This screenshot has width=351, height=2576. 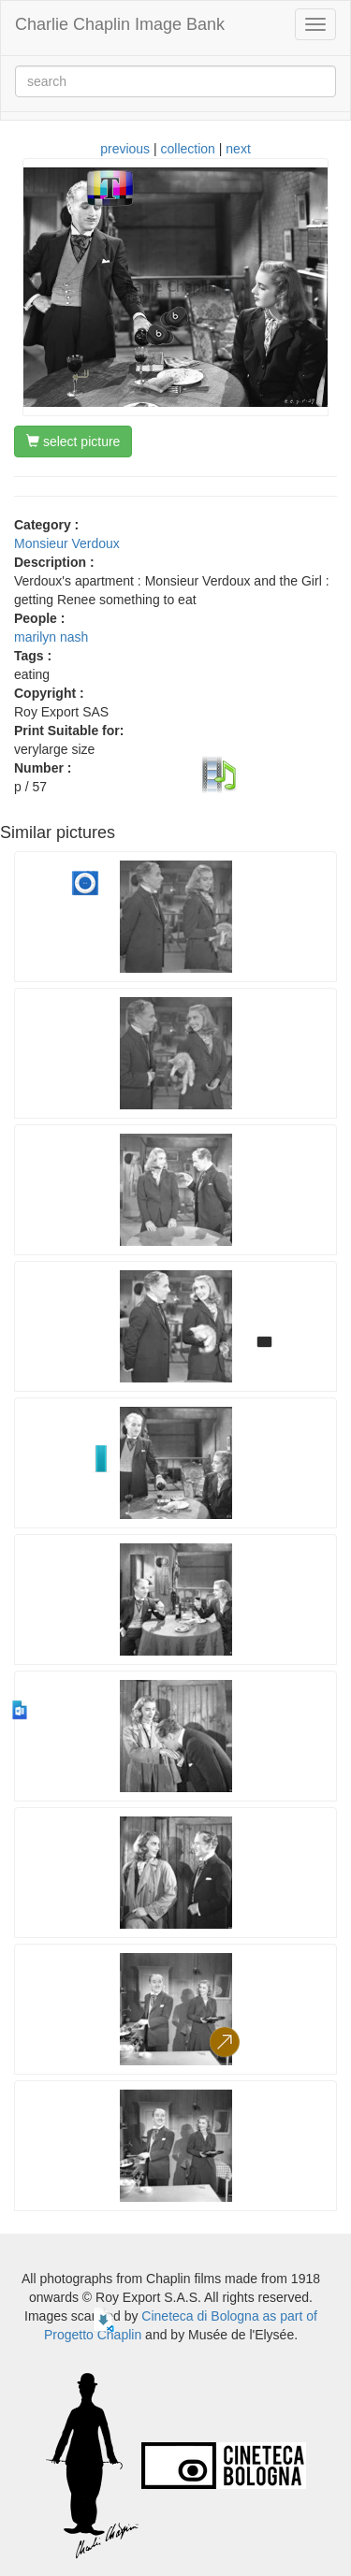 I want to click on iPod nano device connected, so click(x=101, y=1459).